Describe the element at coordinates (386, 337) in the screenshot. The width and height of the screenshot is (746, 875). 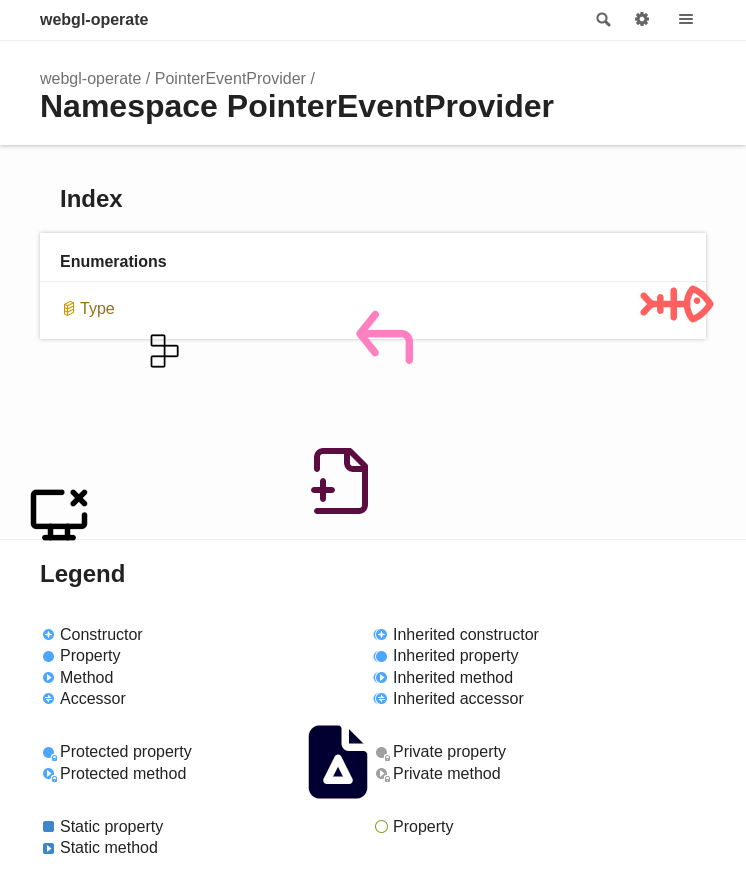
I see `go back to previous screen` at that location.